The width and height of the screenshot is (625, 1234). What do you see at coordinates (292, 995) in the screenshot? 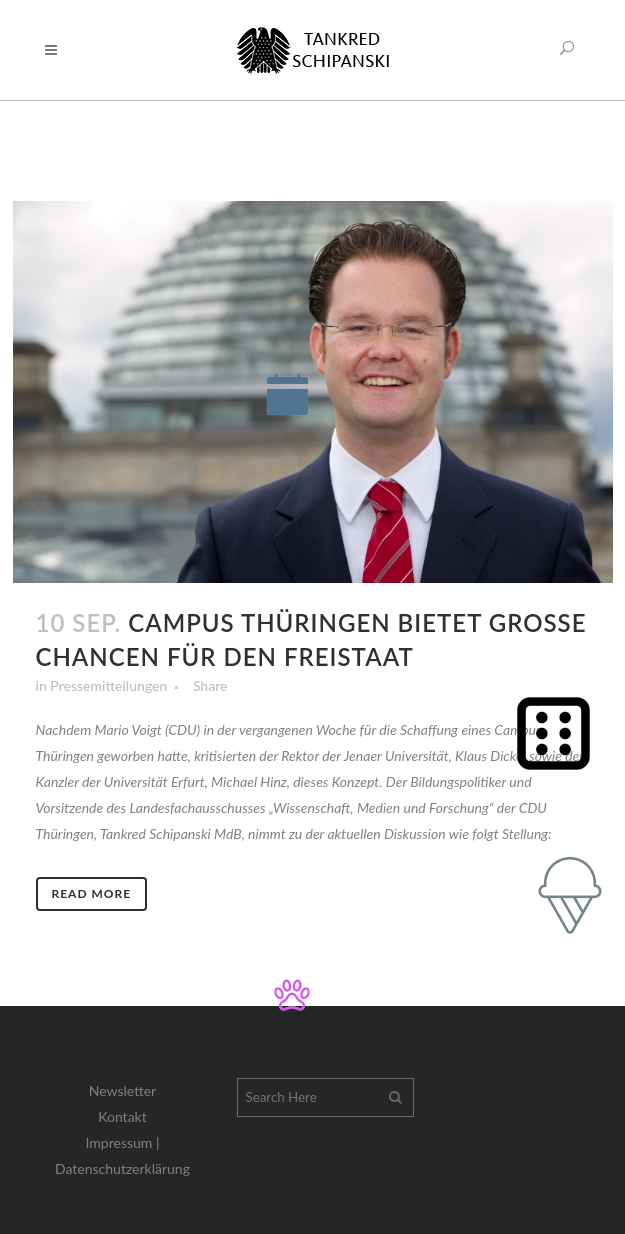
I see `access pet-related features or settings` at bounding box center [292, 995].